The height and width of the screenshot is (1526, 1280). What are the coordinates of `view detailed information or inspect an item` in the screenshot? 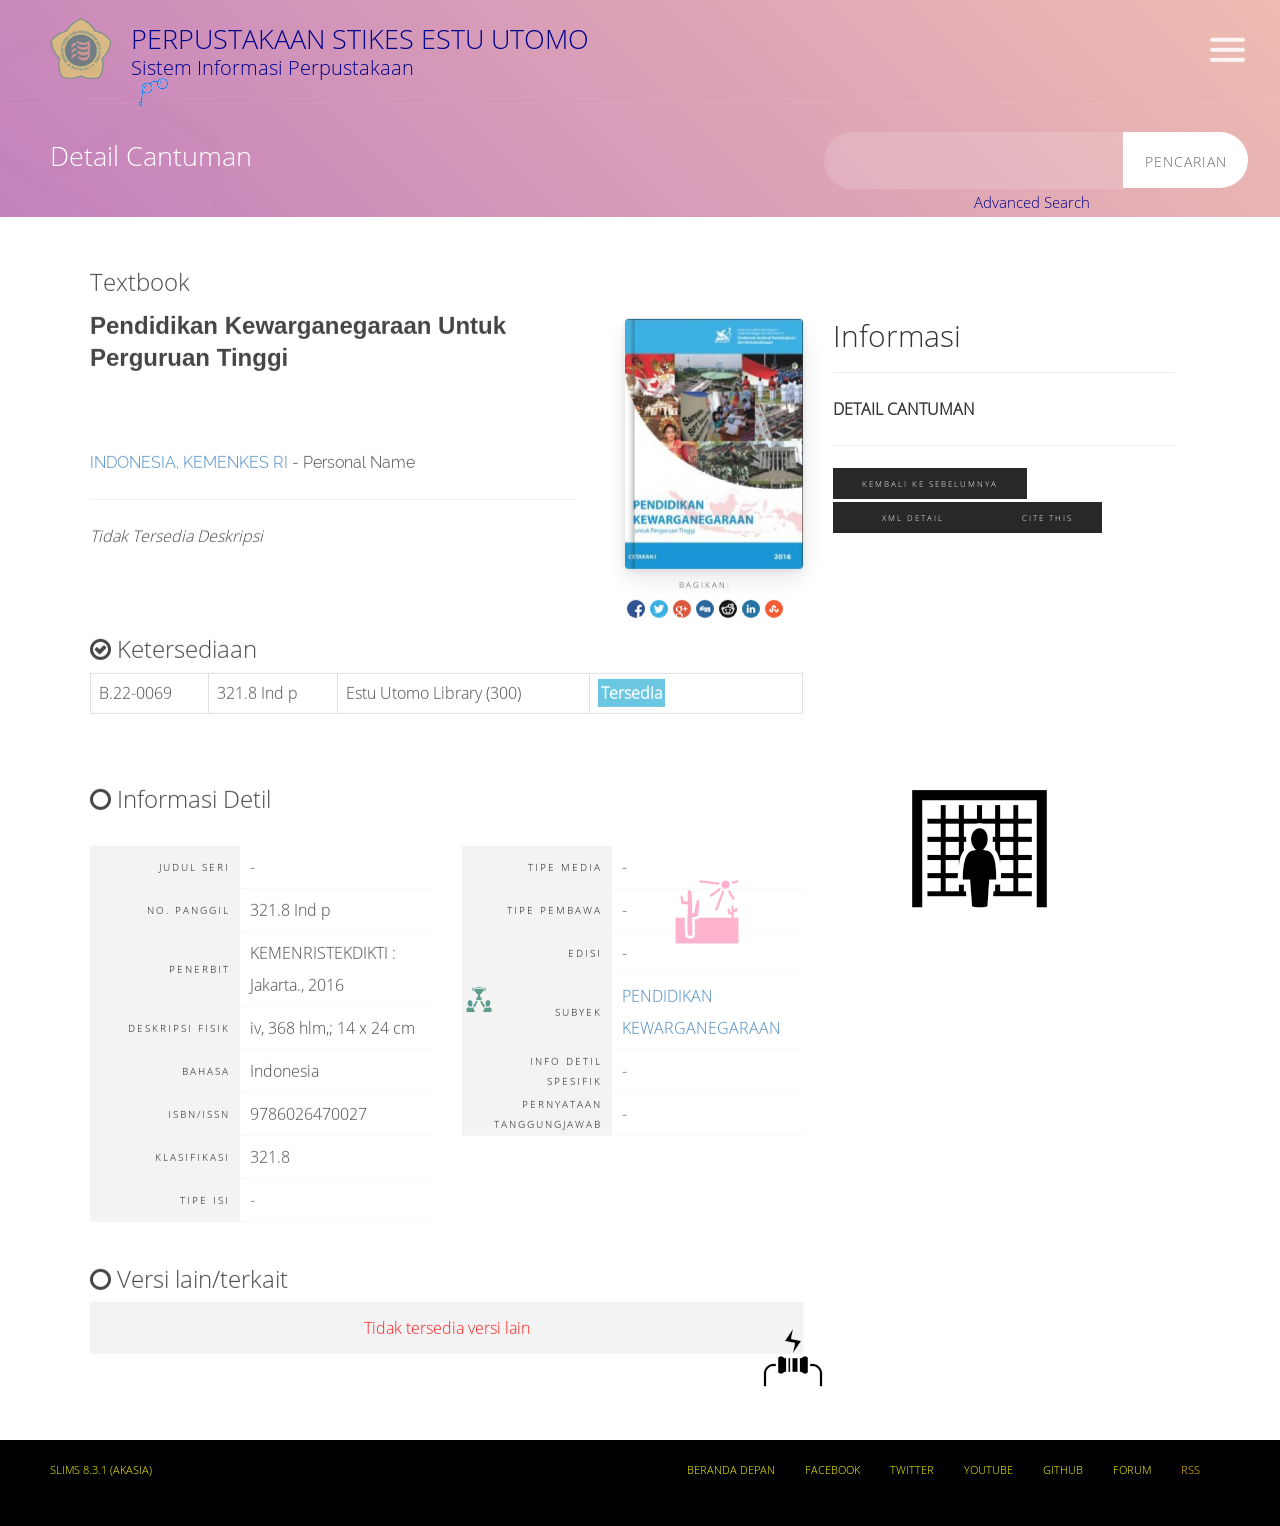 It's located at (153, 92).